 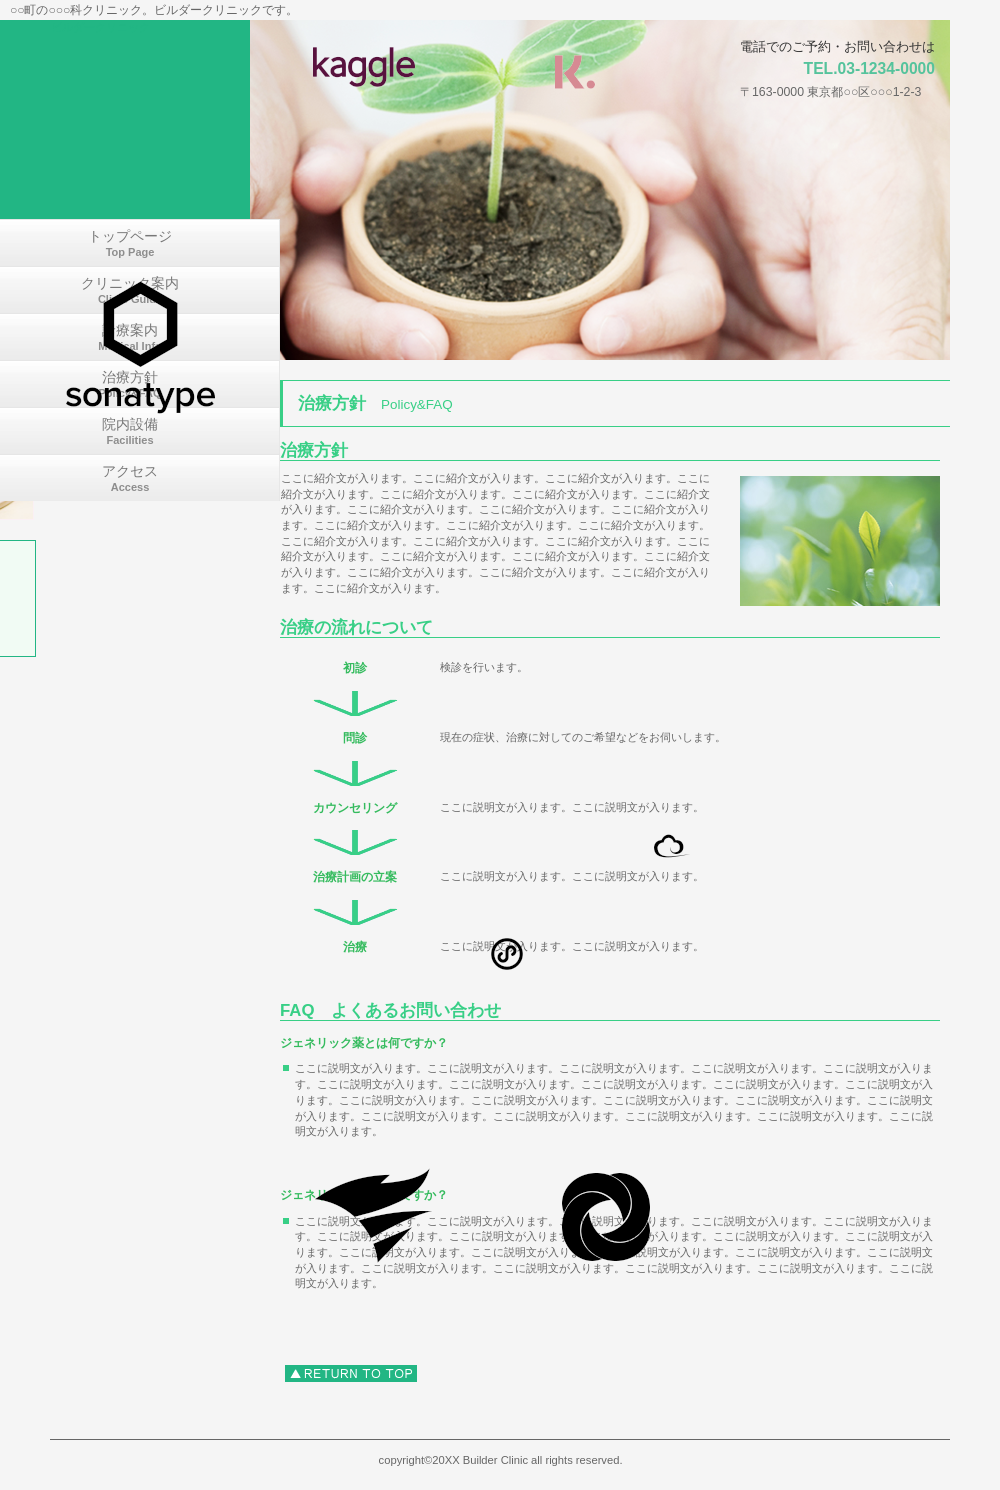 I want to click on open a mini program or lightweight app, so click(x=507, y=954).